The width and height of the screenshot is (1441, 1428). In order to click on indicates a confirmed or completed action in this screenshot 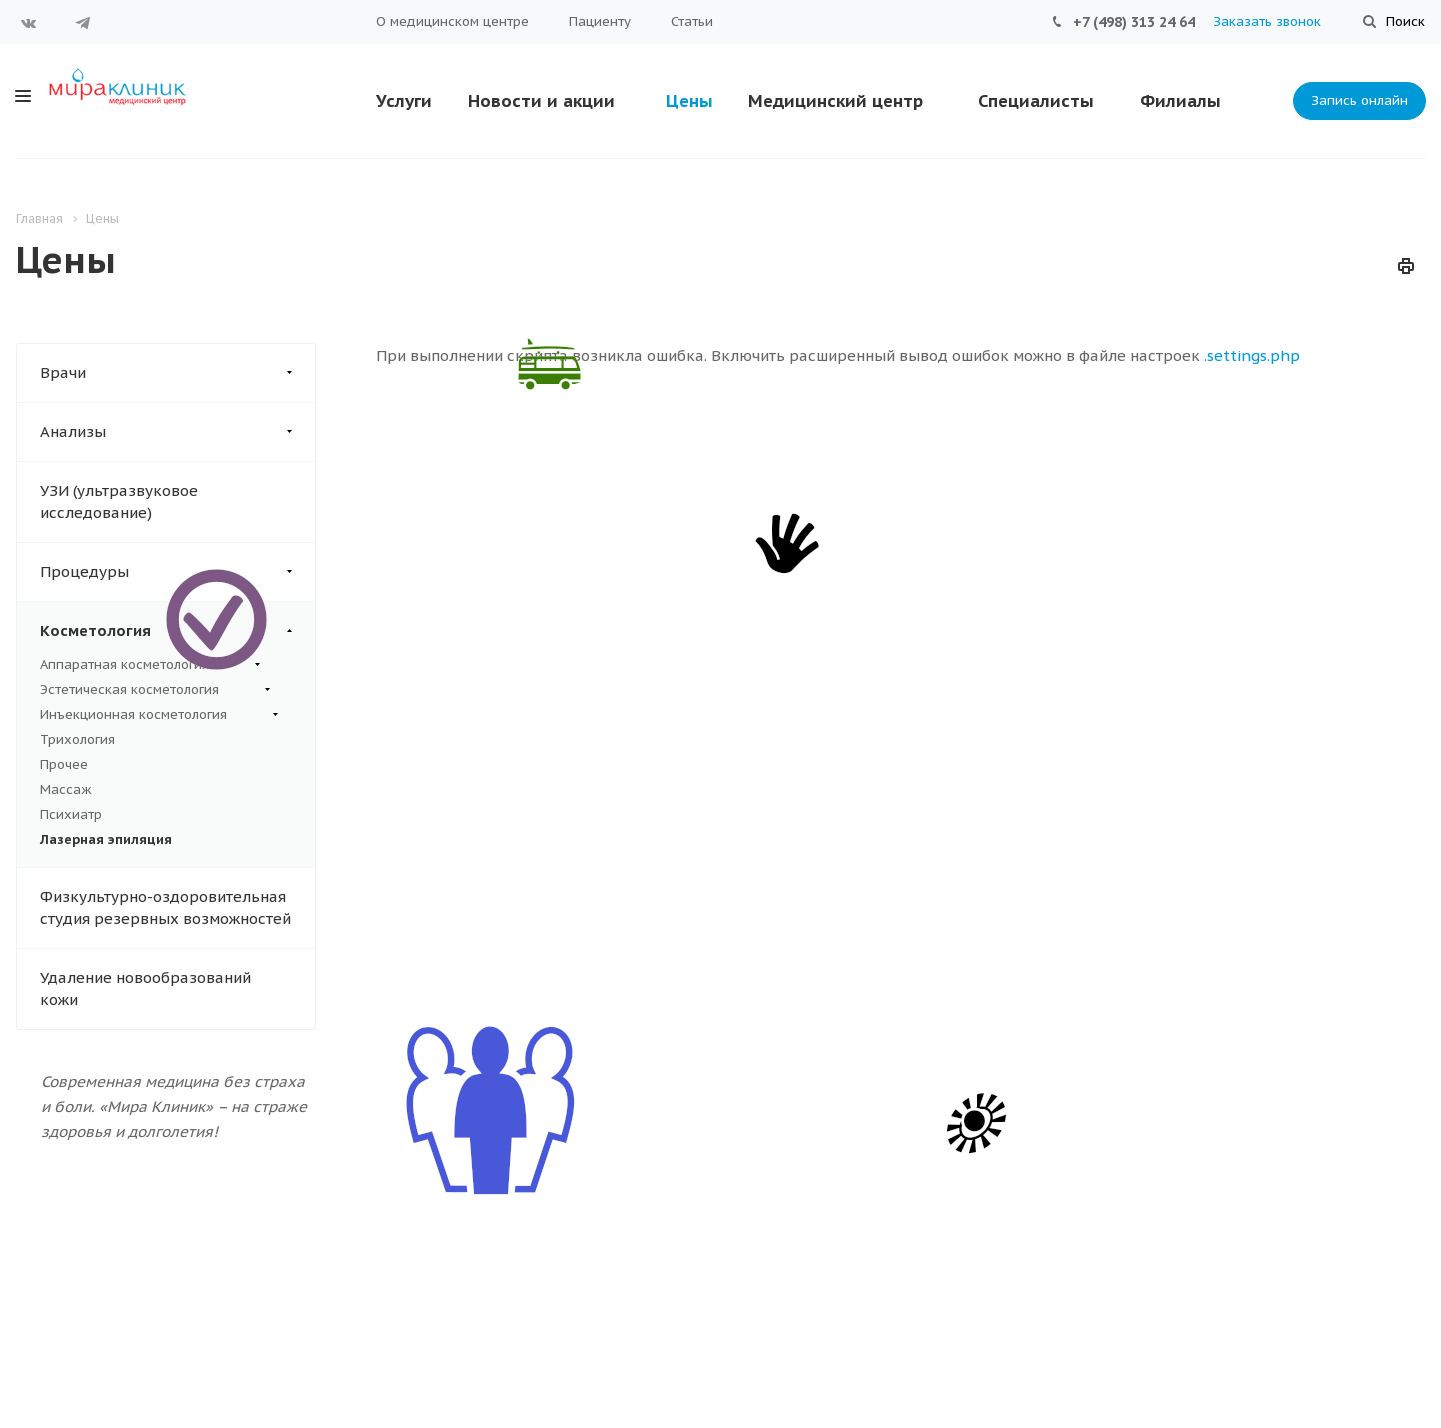, I will do `click(216, 619)`.